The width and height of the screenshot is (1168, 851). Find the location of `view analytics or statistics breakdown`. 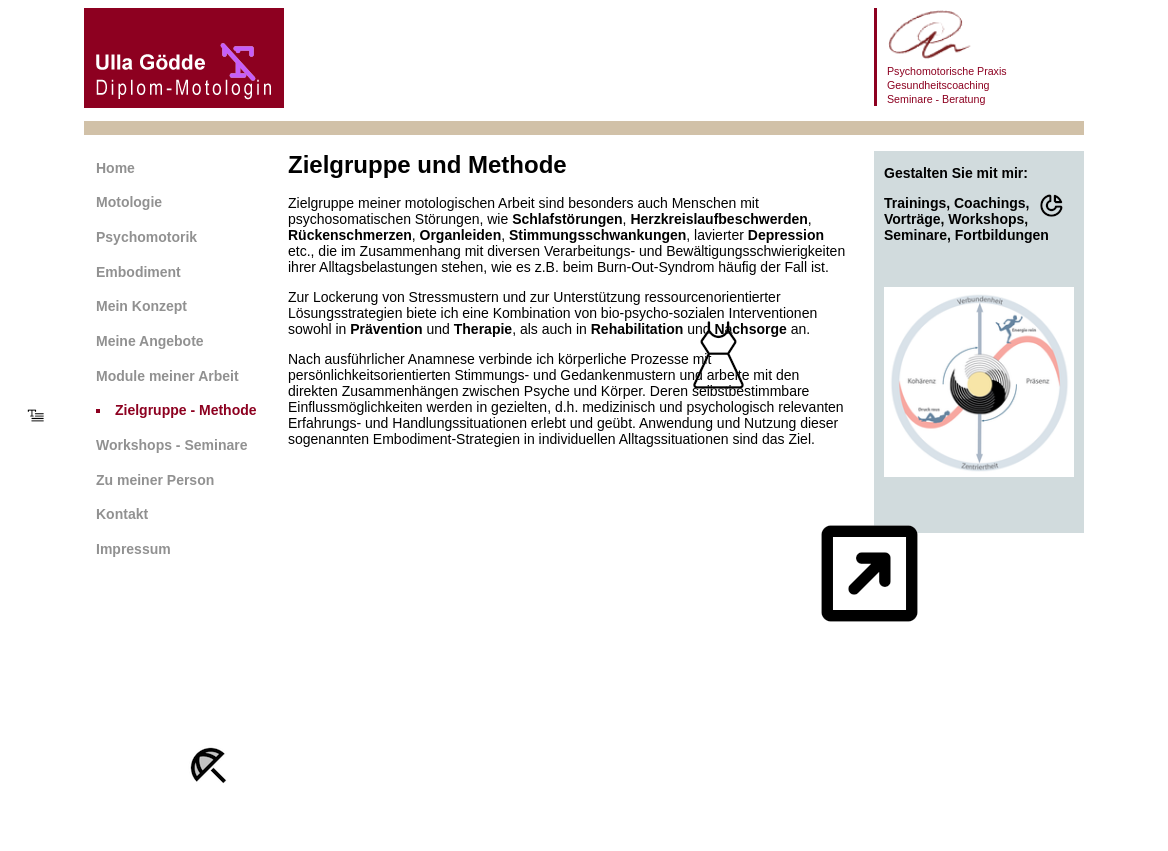

view analytics or statistics breakdown is located at coordinates (1051, 205).